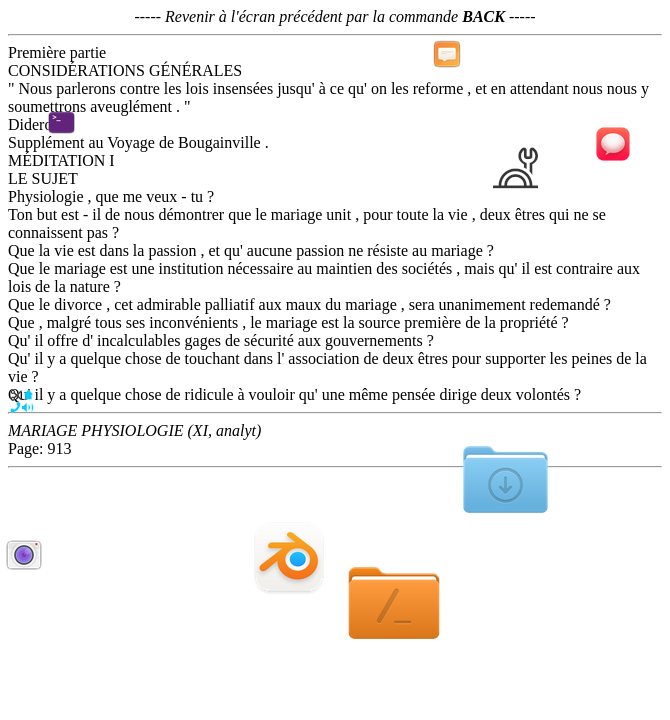  What do you see at coordinates (22, 401) in the screenshot?
I see `open GTK icon browser application` at bounding box center [22, 401].